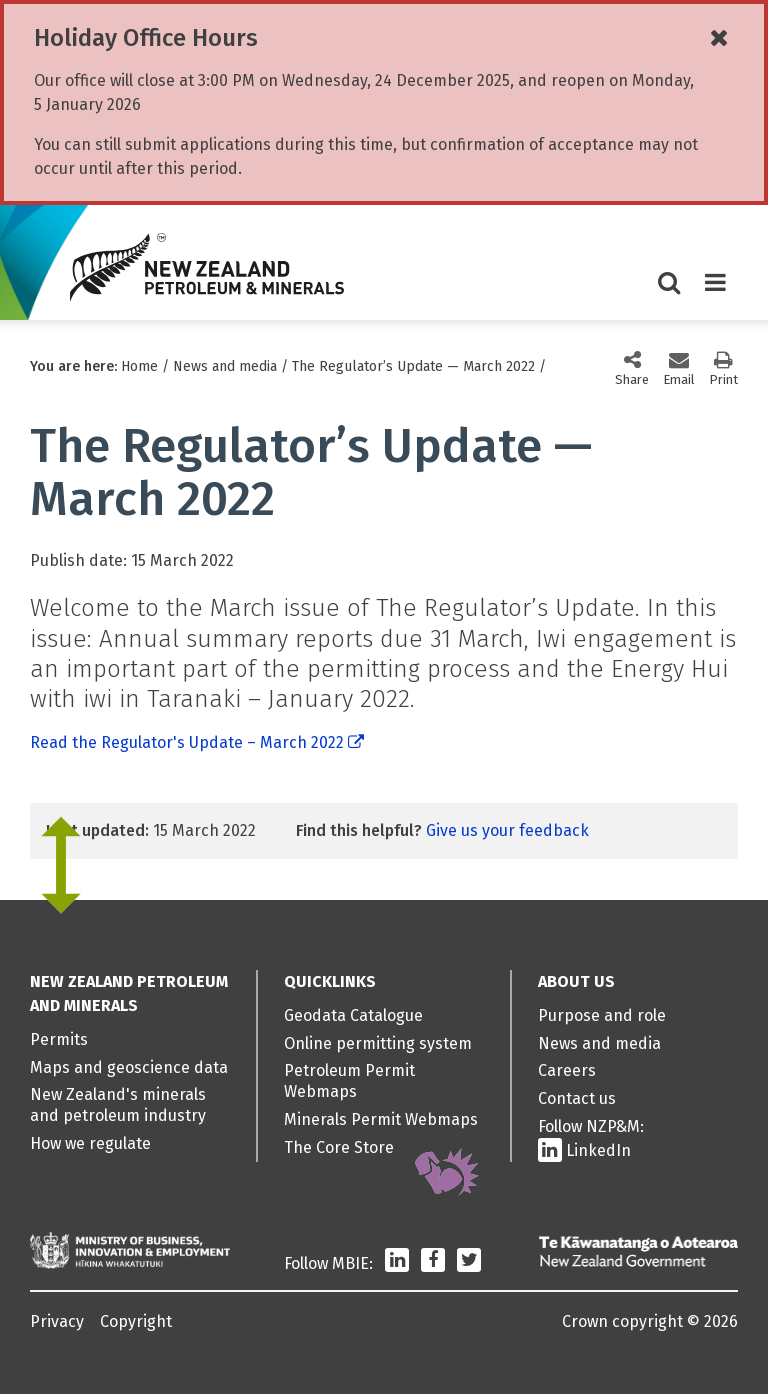  What do you see at coordinates (61, 865) in the screenshot?
I see `flip image or object vertically` at bounding box center [61, 865].